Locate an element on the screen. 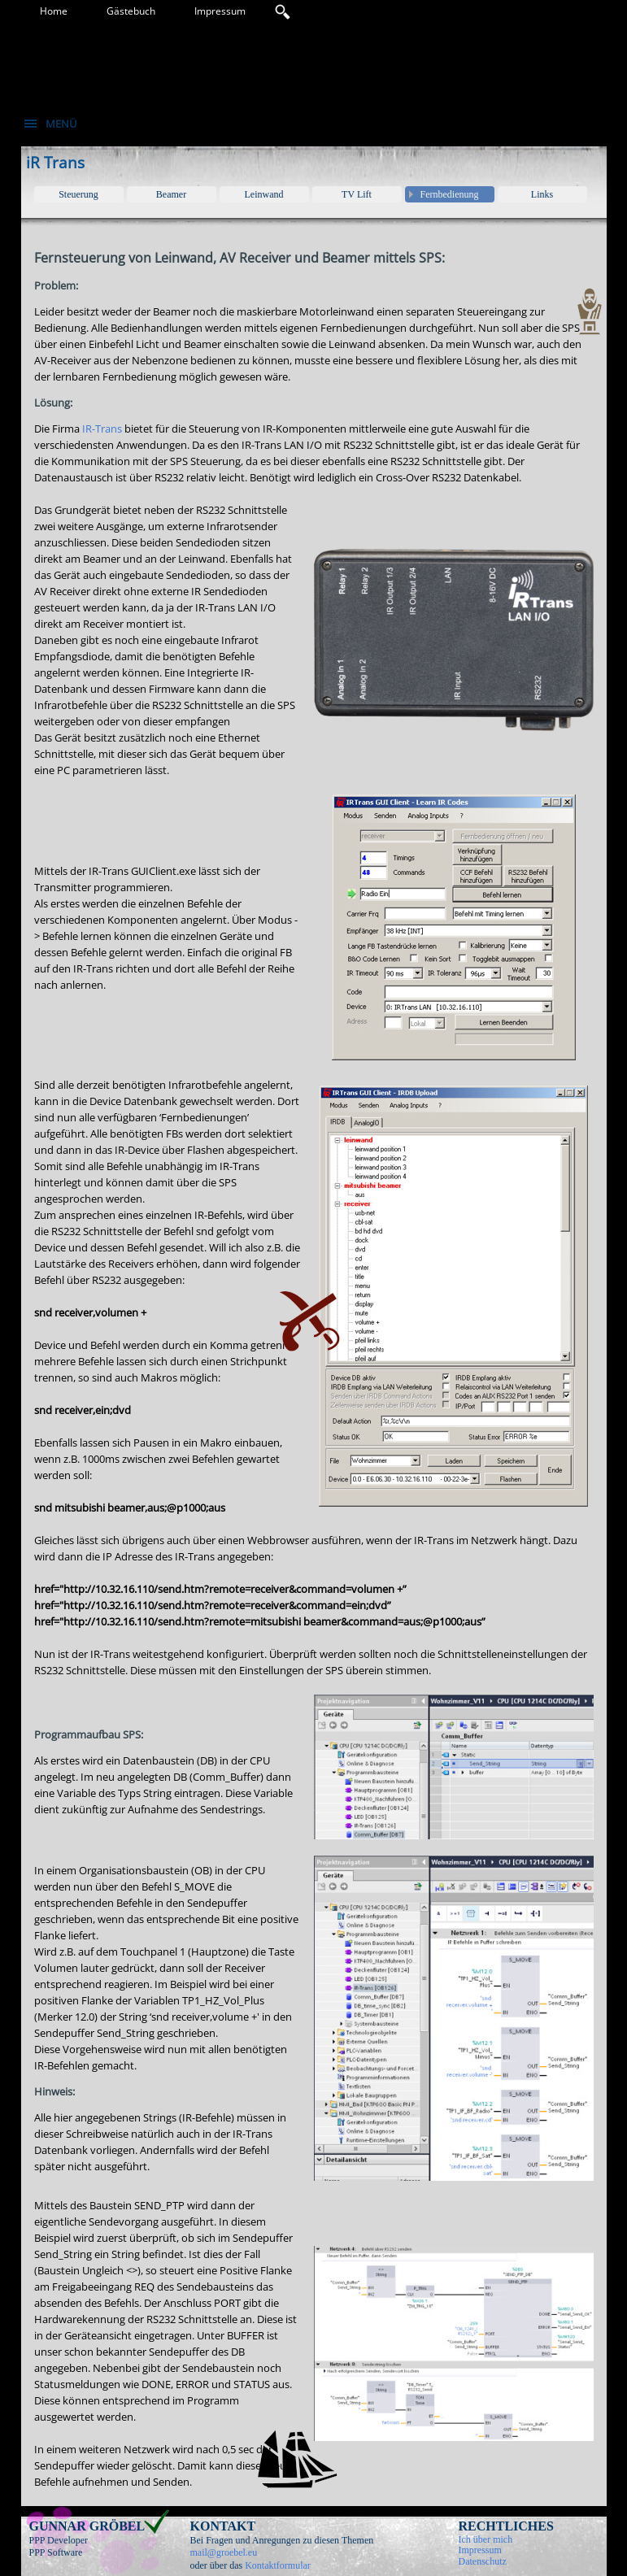 Image resolution: width=627 pixels, height=2576 pixels. confirm or complete an action is located at coordinates (156, 2522).